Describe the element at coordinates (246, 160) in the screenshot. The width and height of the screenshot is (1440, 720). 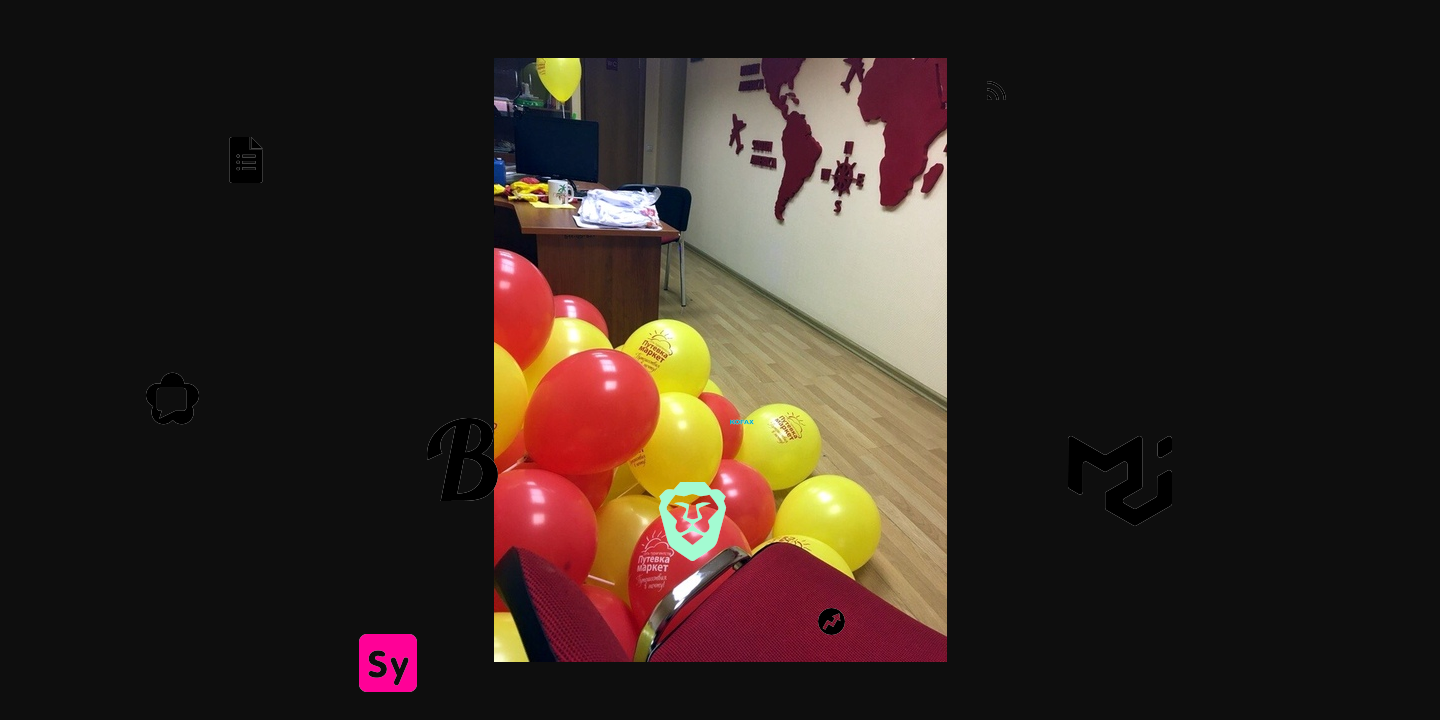
I see `open Google Forms` at that location.